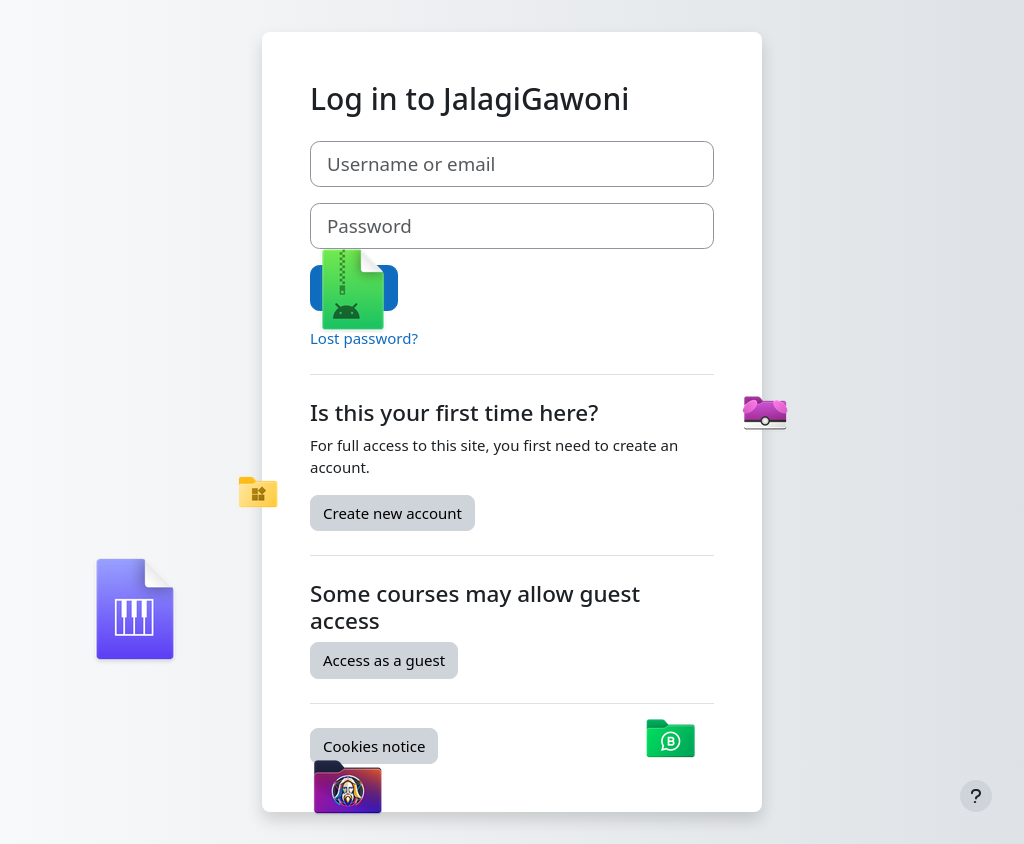 The width and height of the screenshot is (1024, 844). What do you see at coordinates (353, 291) in the screenshot?
I see `an android application package file` at bounding box center [353, 291].